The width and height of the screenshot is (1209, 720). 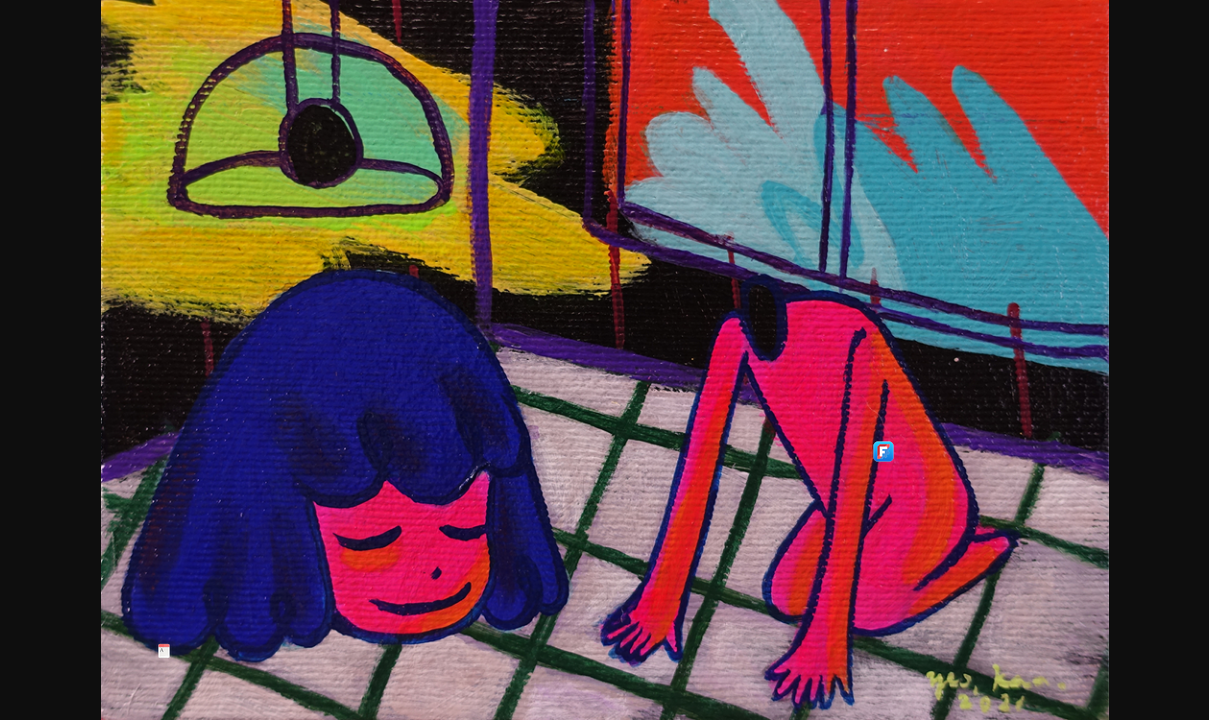 What do you see at coordinates (883, 451) in the screenshot?
I see `open FreeCAD application` at bounding box center [883, 451].